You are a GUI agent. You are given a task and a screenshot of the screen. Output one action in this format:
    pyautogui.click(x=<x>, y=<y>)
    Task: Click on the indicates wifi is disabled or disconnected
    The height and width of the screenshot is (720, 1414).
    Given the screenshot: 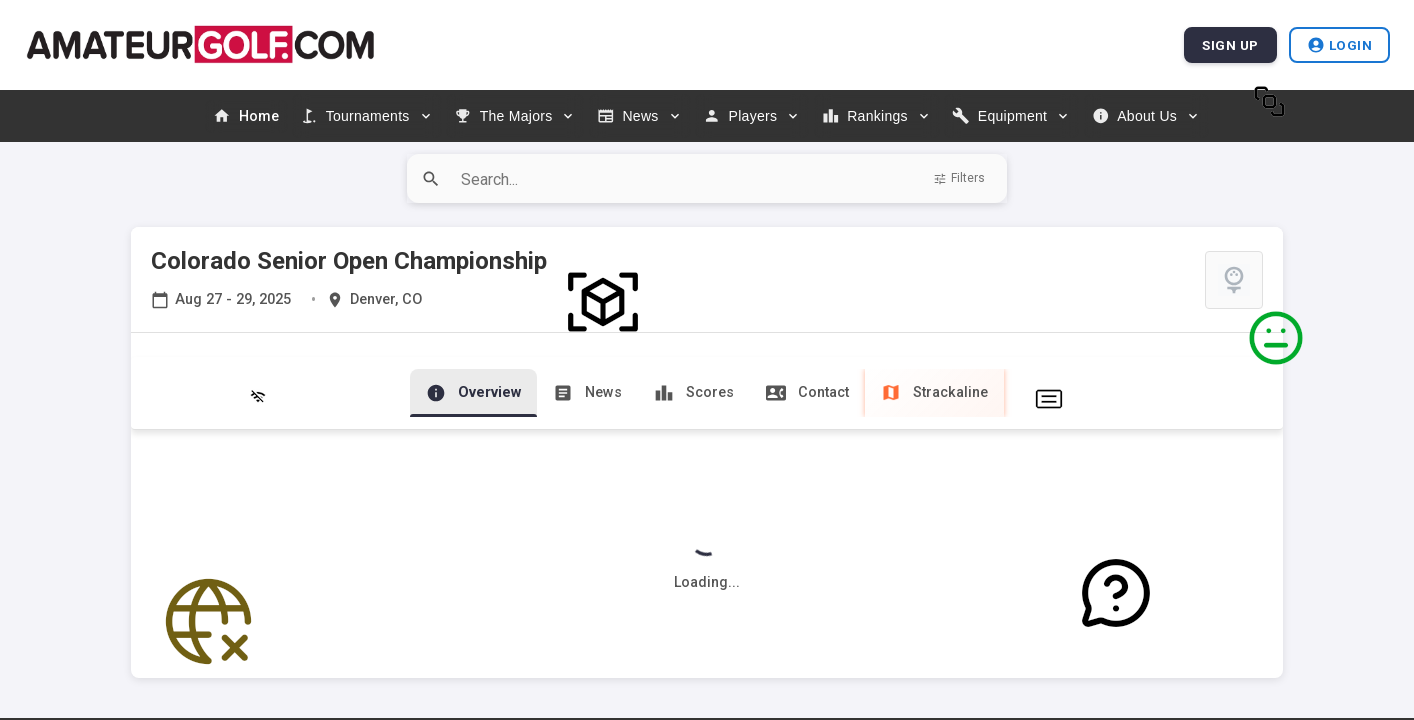 What is the action you would take?
    pyautogui.click(x=258, y=397)
    